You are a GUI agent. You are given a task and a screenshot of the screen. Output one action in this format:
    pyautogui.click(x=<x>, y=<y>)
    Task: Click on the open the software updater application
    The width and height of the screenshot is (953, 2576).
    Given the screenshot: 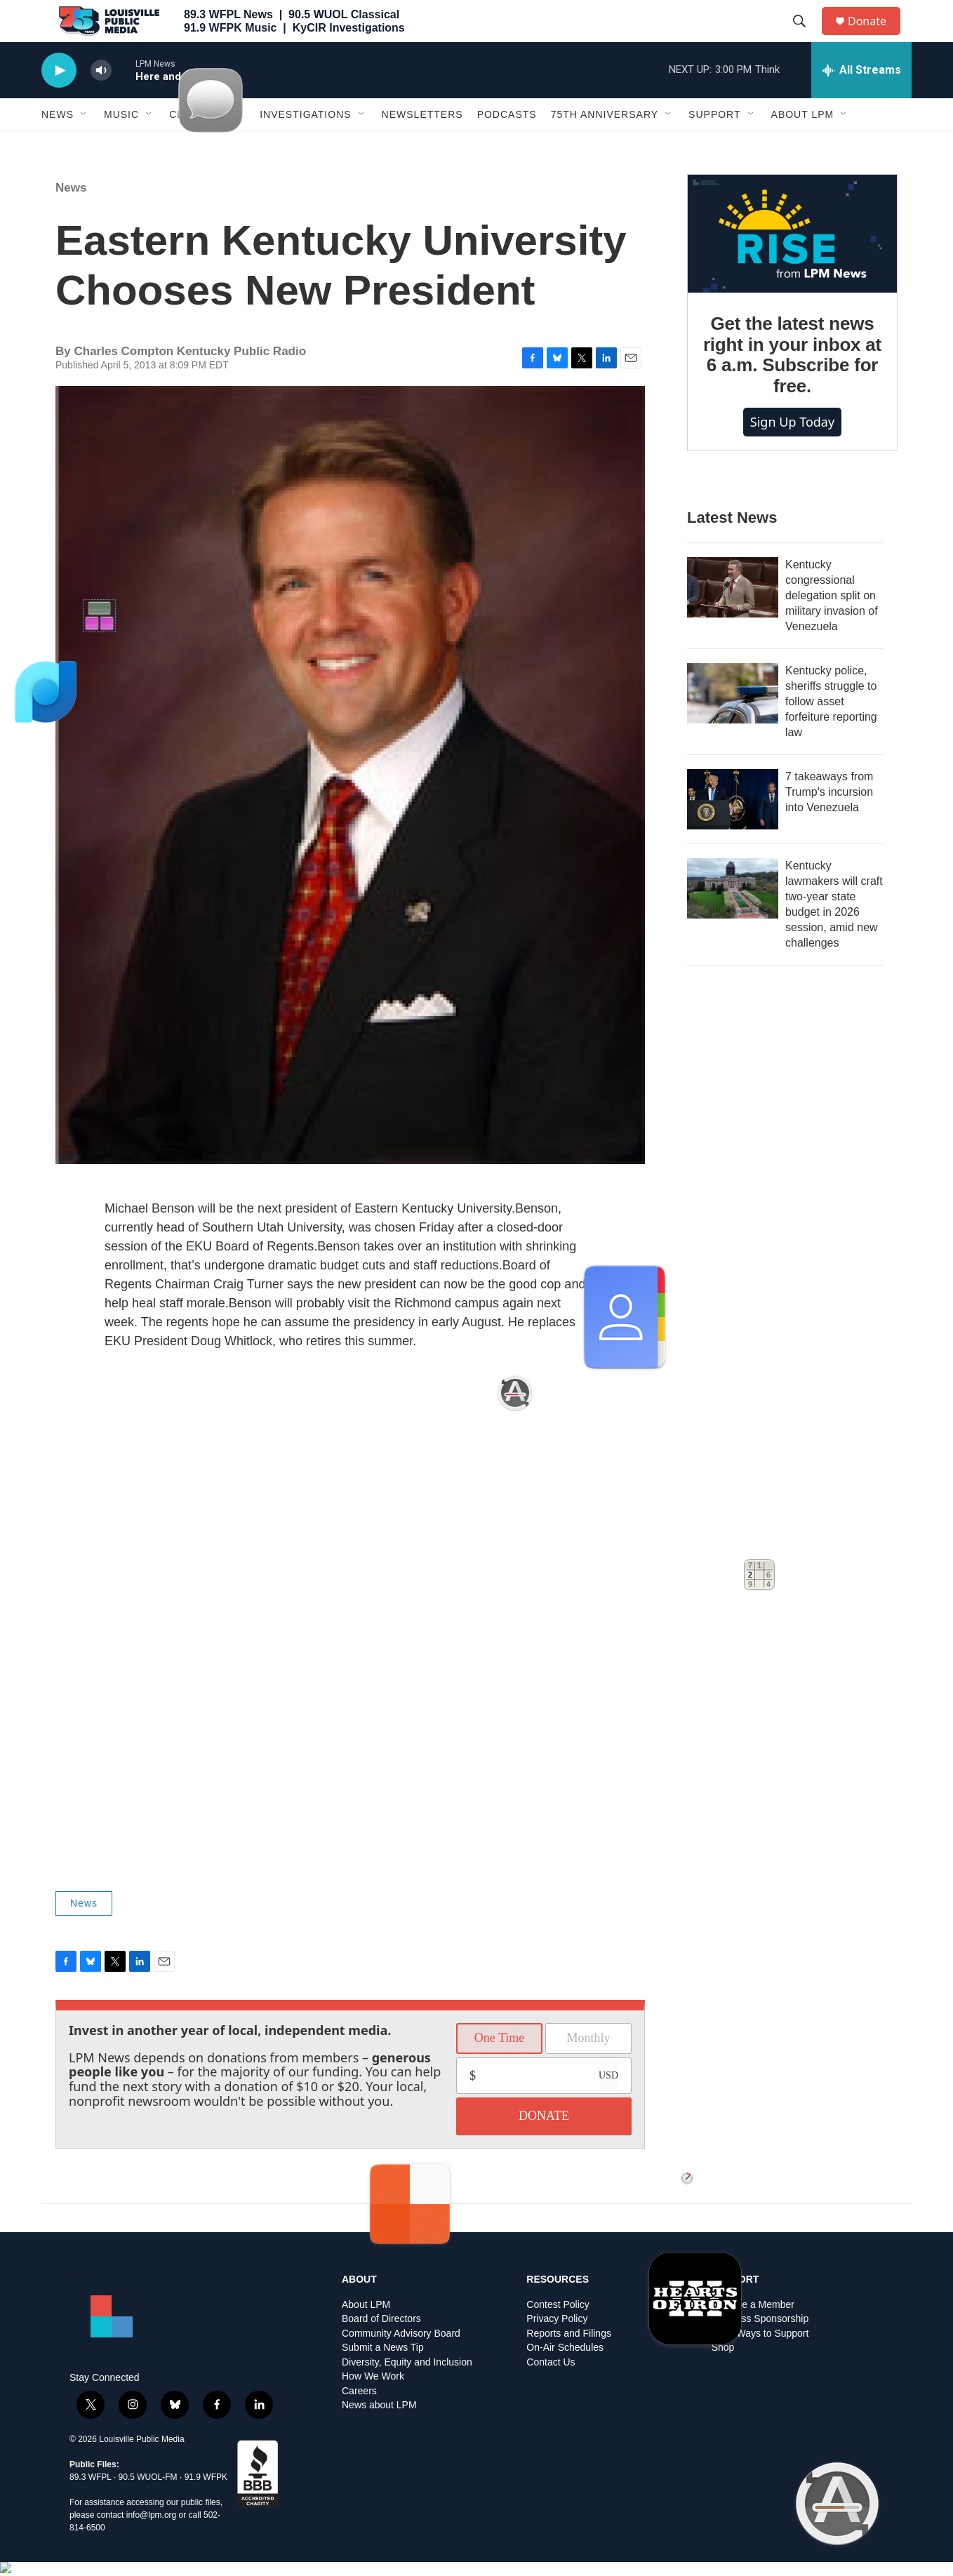 What is the action you would take?
    pyautogui.click(x=837, y=2504)
    